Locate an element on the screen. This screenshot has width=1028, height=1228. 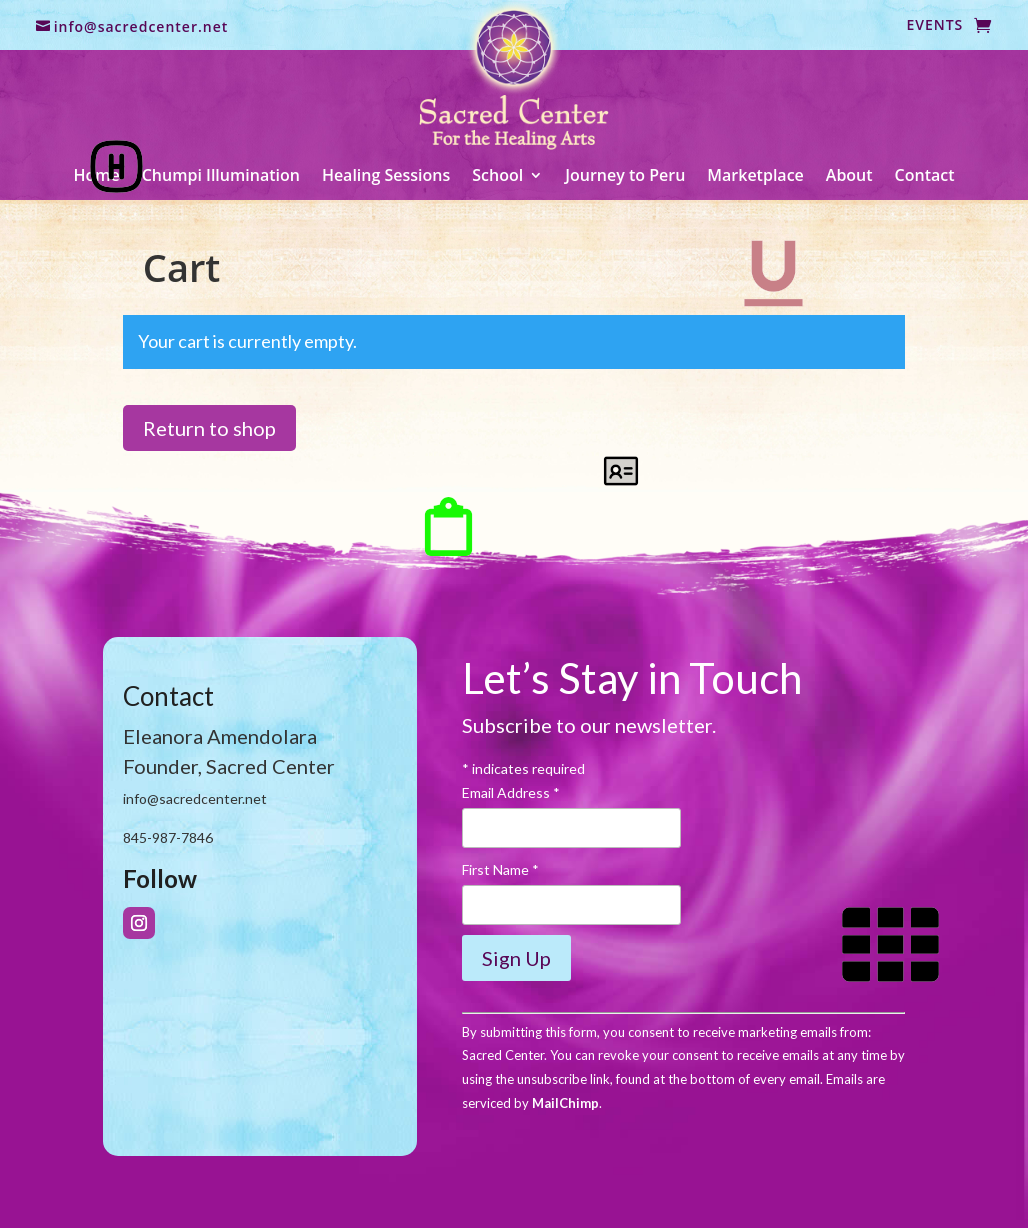
access hospital or medical services is located at coordinates (116, 166).